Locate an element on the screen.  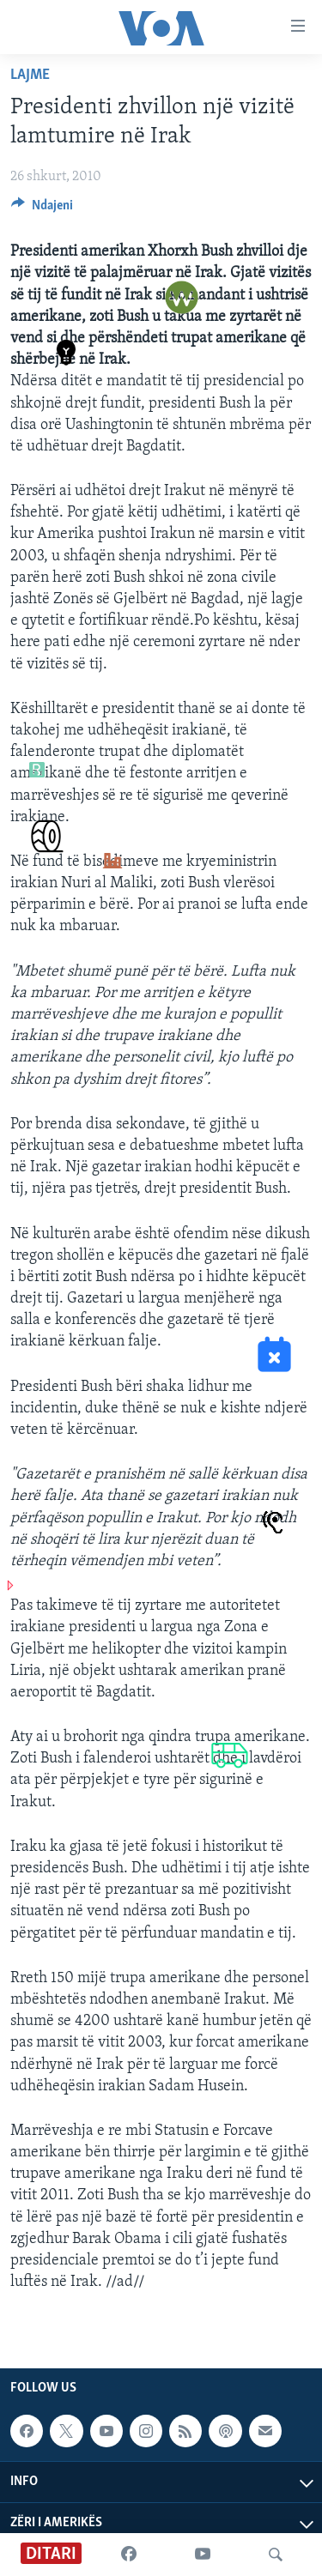
track delivery or shipping status is located at coordinates (228, 1755).